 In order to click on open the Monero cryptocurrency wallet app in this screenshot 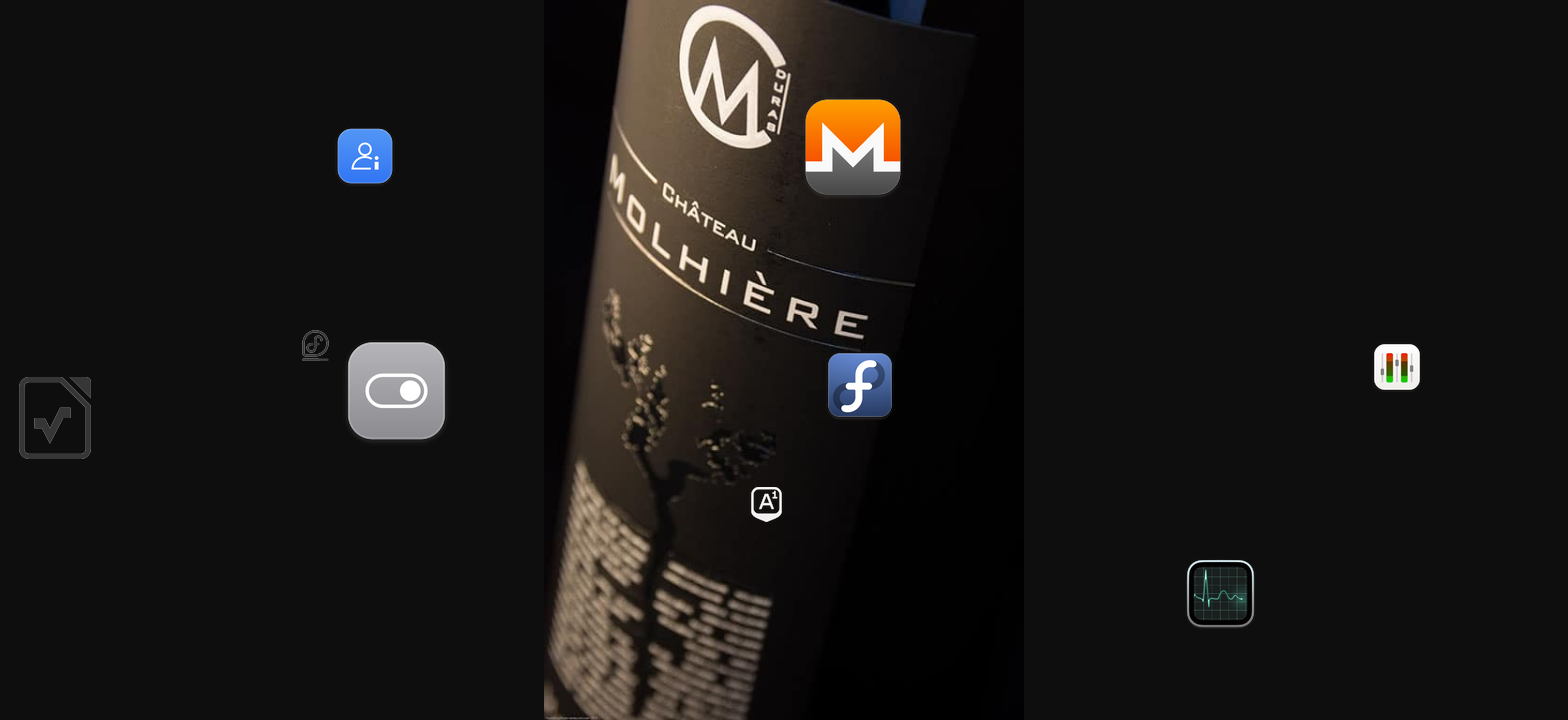, I will do `click(853, 147)`.